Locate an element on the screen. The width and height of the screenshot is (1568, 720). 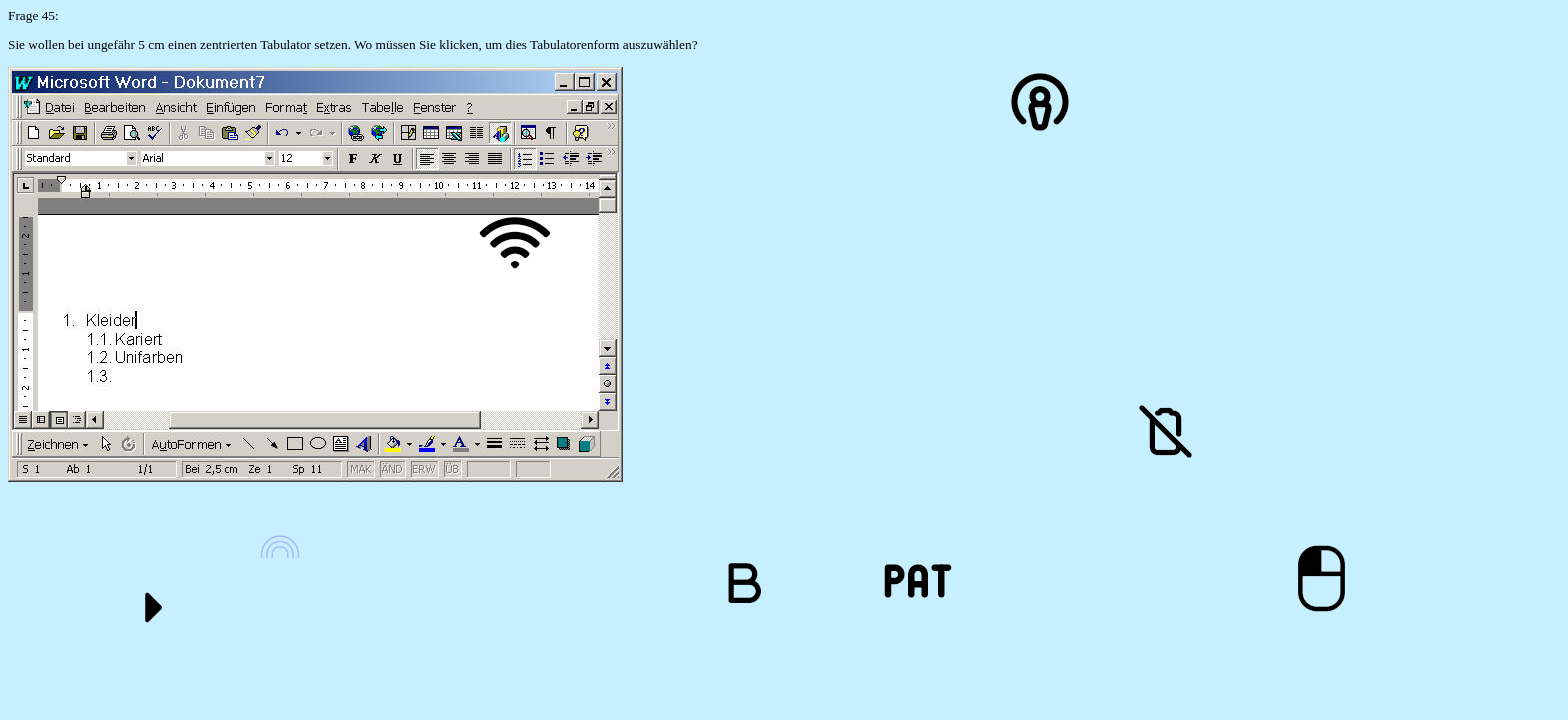
battery unavailable or disabled is located at coordinates (1165, 431).